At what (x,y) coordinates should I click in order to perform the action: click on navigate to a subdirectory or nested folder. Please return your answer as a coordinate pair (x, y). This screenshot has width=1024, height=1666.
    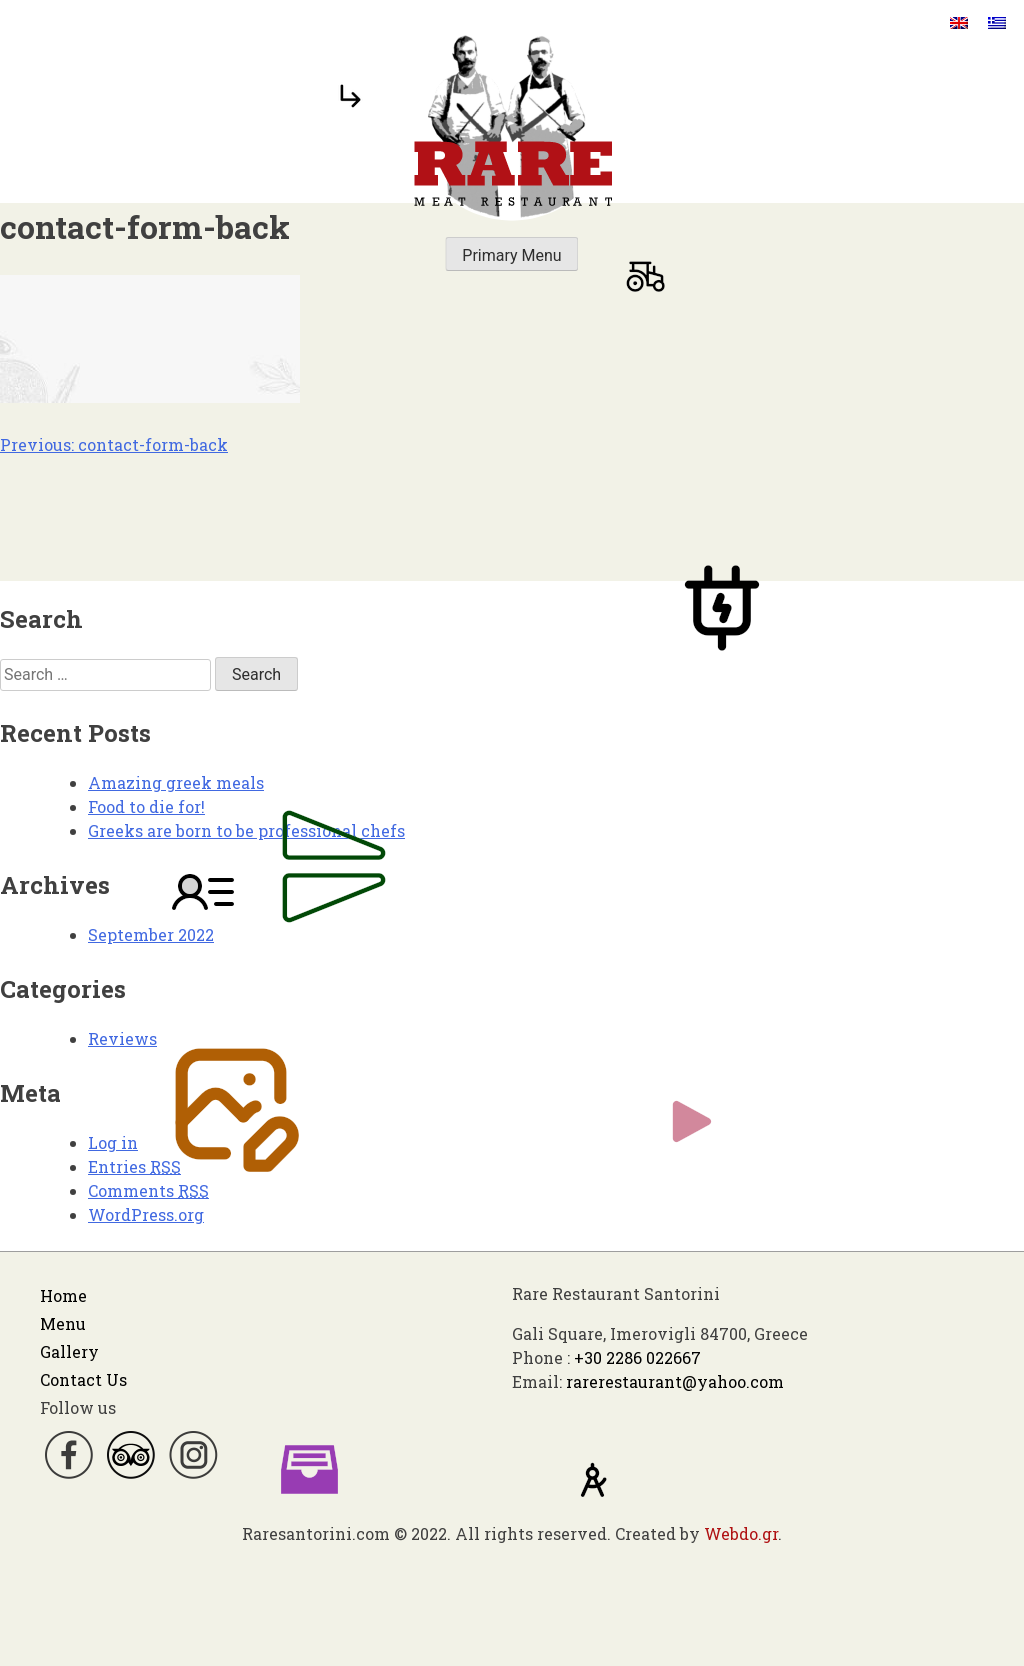
    Looking at the image, I should click on (351, 95).